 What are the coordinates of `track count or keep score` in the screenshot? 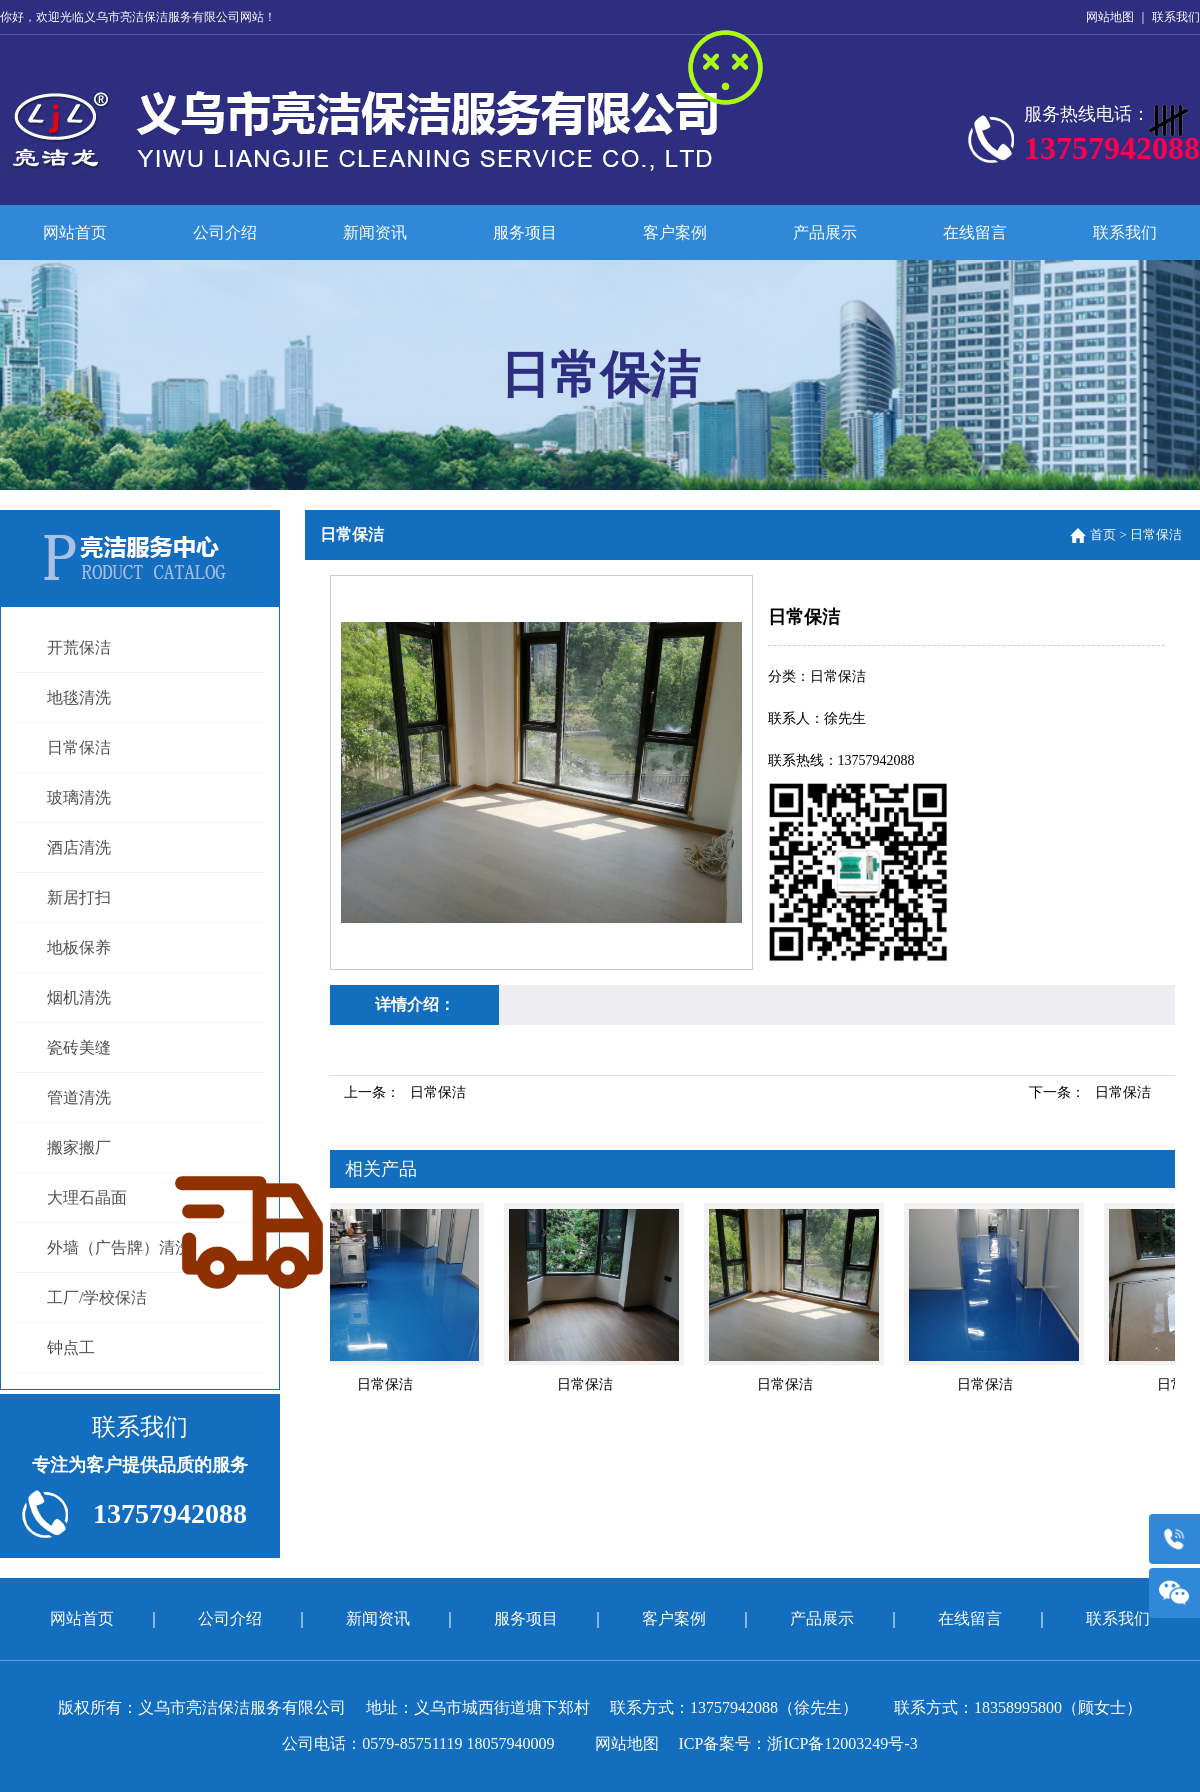 It's located at (1168, 120).